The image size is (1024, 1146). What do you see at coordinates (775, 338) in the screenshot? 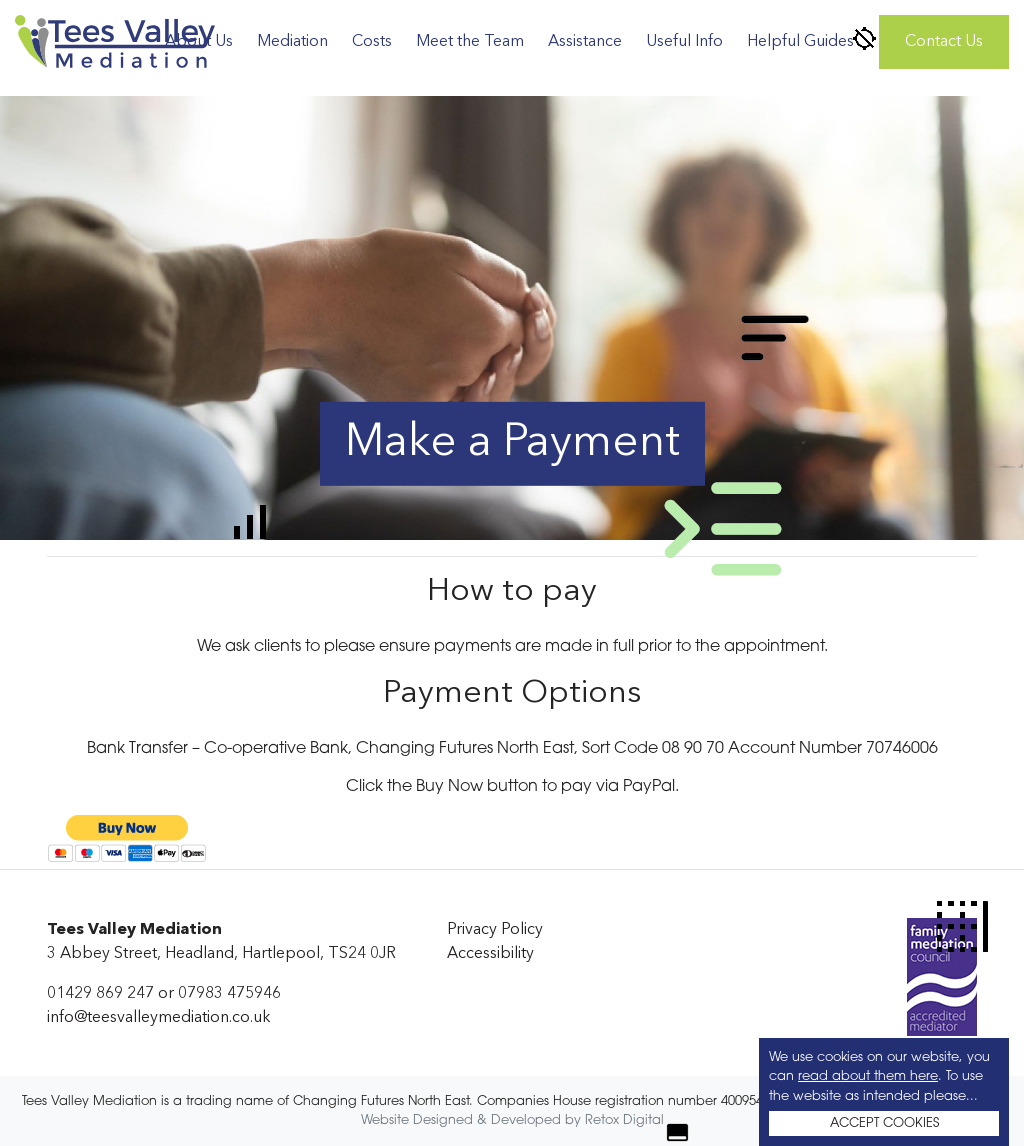
I see `sort items in a list` at bounding box center [775, 338].